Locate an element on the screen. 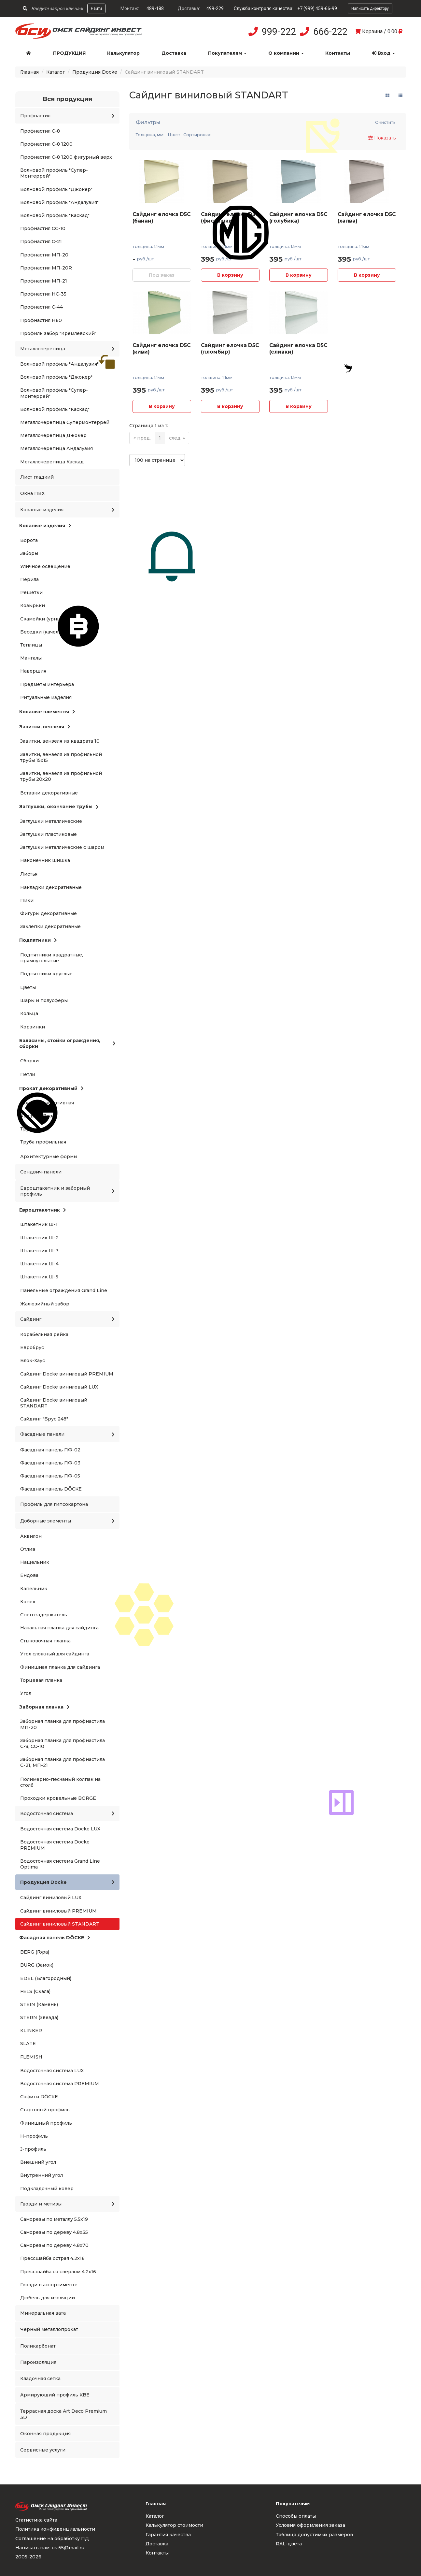 This screenshot has width=421, height=2576. rotate object counterclockwise is located at coordinates (107, 362).